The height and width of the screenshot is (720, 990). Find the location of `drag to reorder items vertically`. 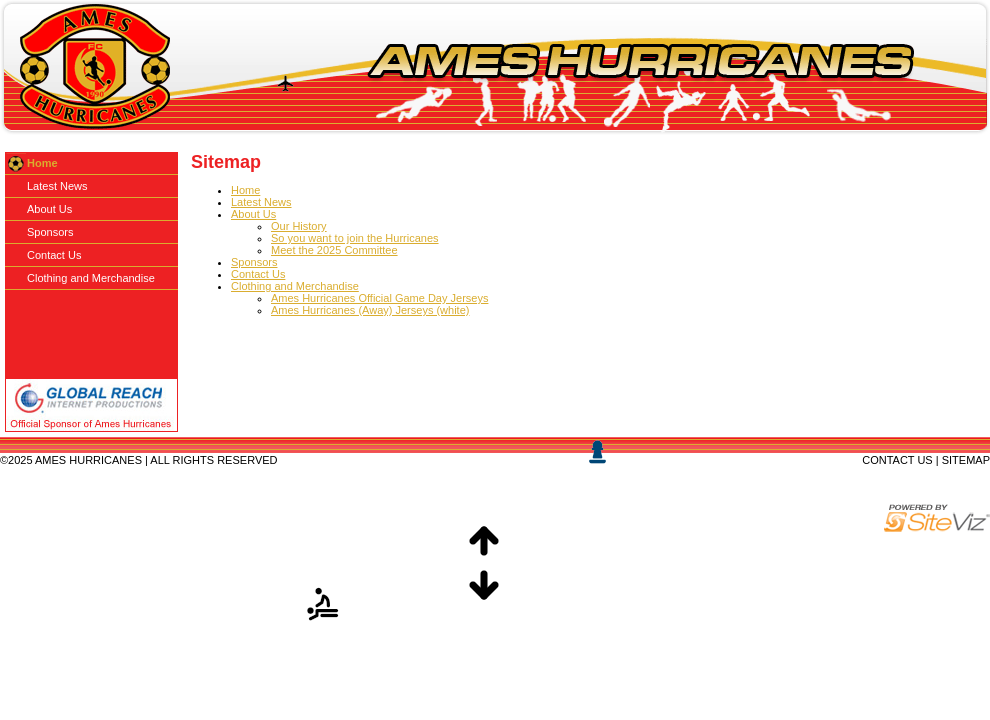

drag to reorder items vertically is located at coordinates (484, 563).